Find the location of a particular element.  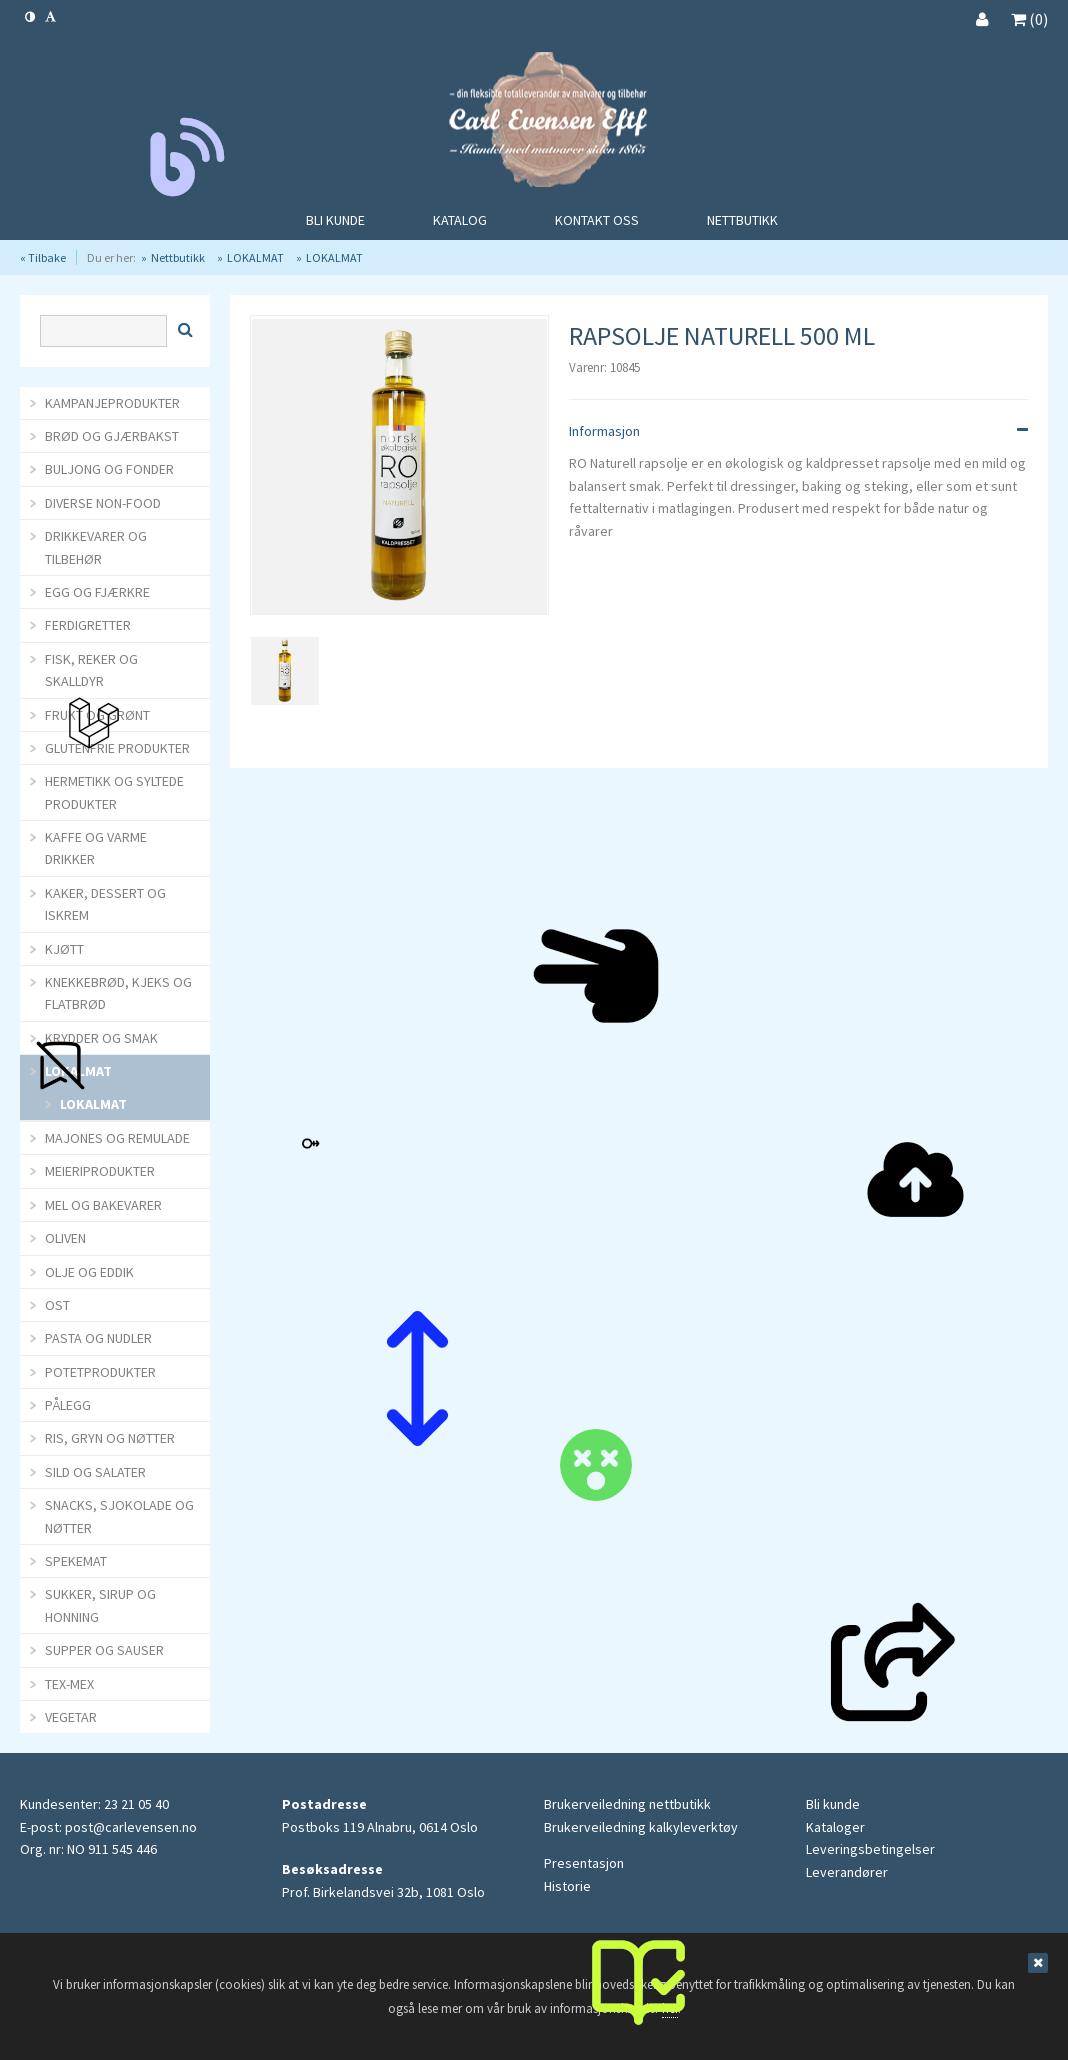

access blog or publishing platform is located at coordinates (185, 157).